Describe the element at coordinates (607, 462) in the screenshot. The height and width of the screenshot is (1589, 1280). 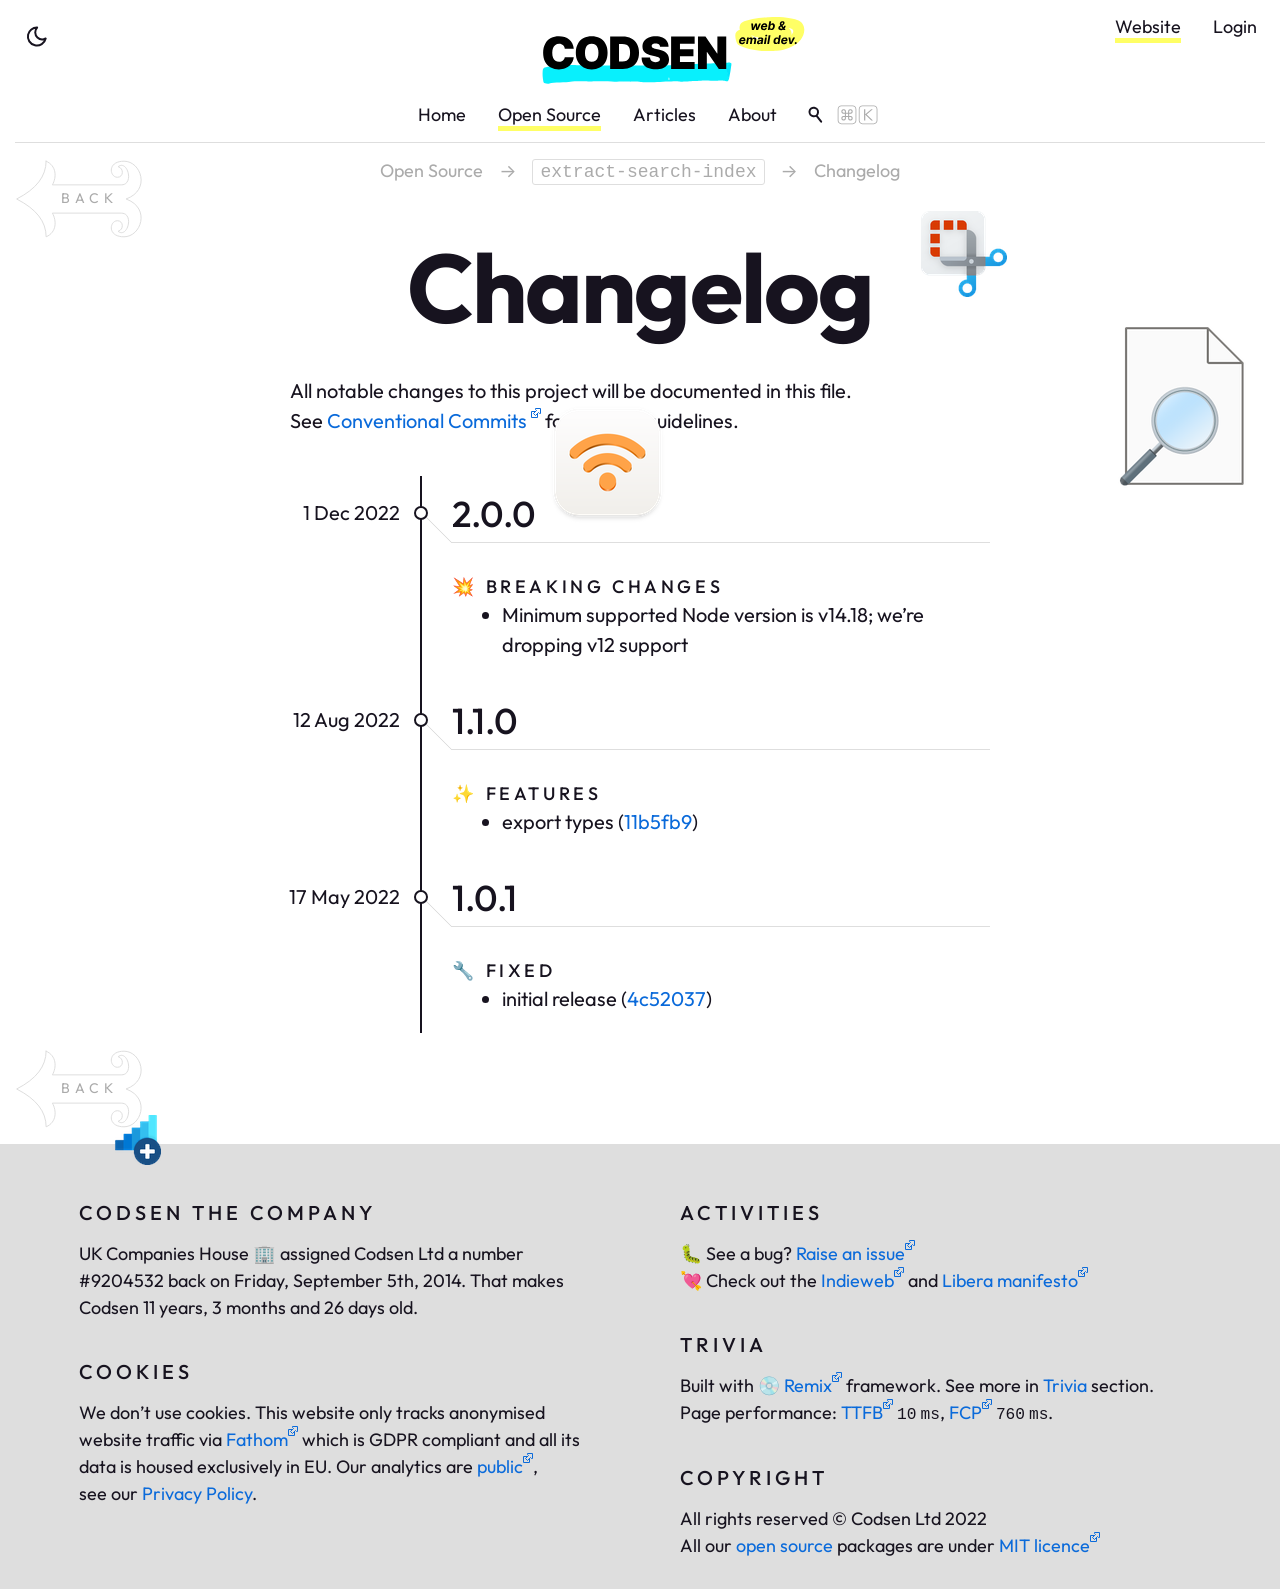
I see `connect to a captive portal or public wifi network` at that location.